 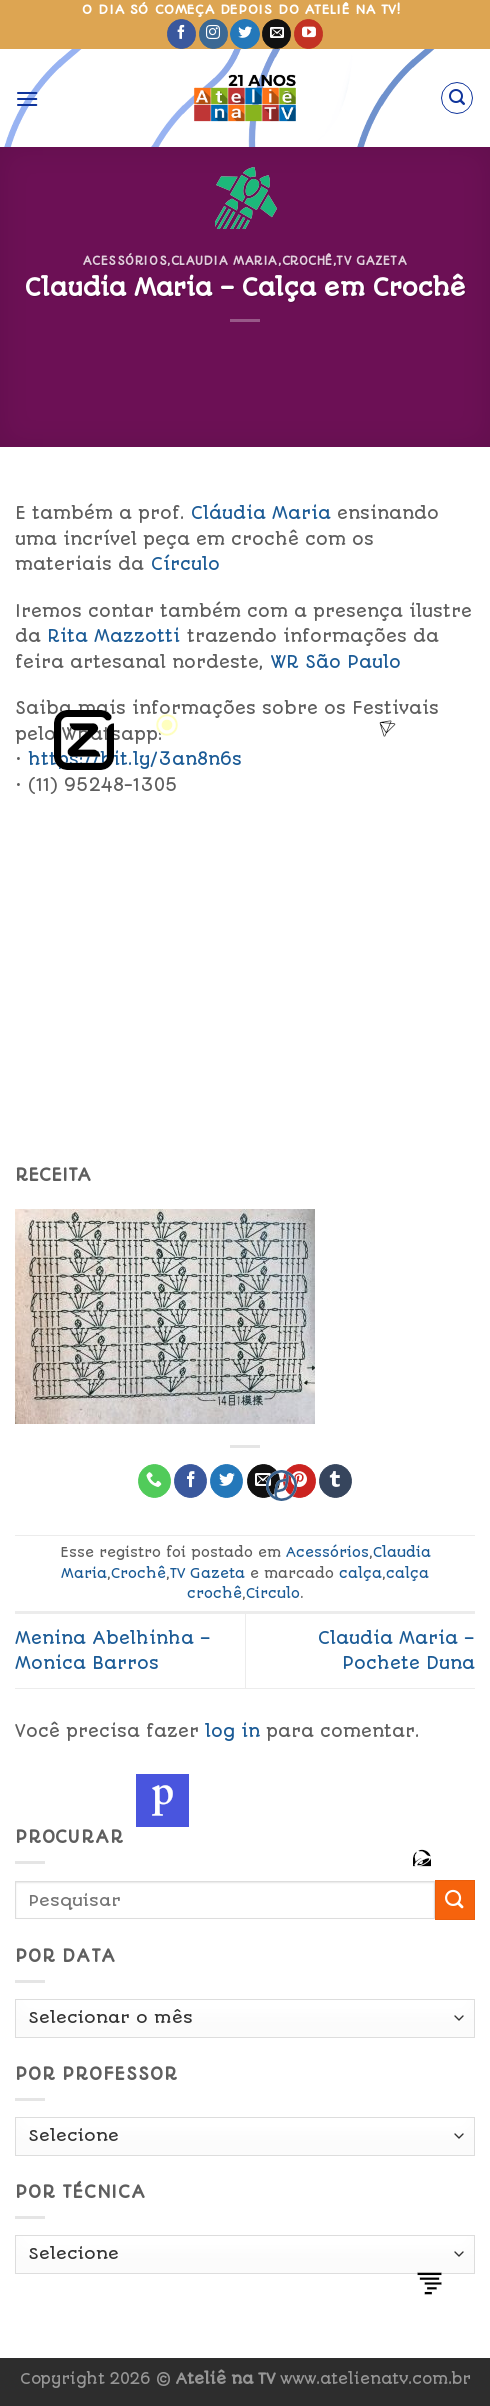 I want to click on indicates tornado or severe weather warning, so click(x=429, y=2283).